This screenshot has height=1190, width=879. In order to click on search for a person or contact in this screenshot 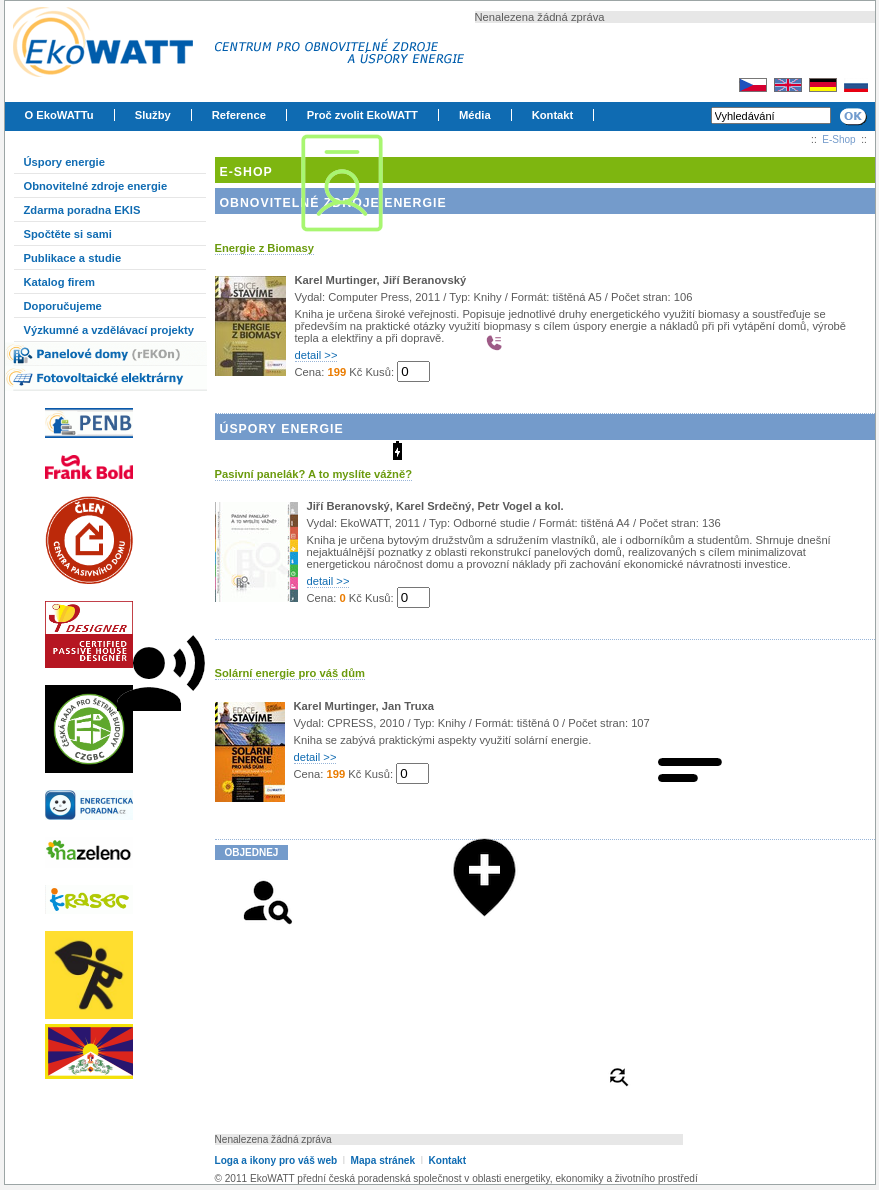, I will do `click(268, 900)`.